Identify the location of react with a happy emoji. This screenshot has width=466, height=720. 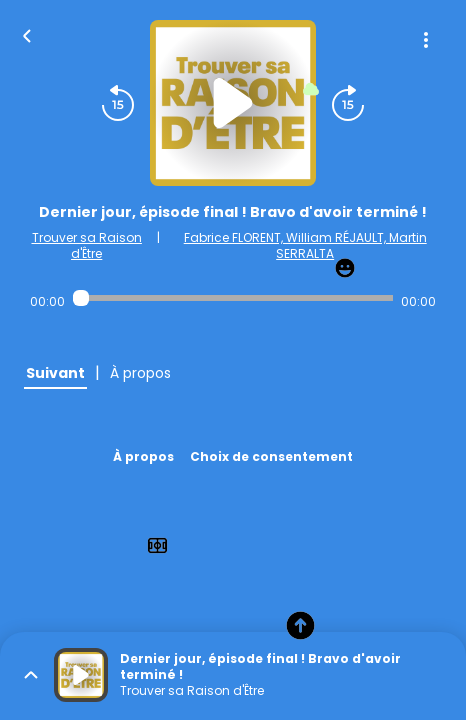
(345, 268).